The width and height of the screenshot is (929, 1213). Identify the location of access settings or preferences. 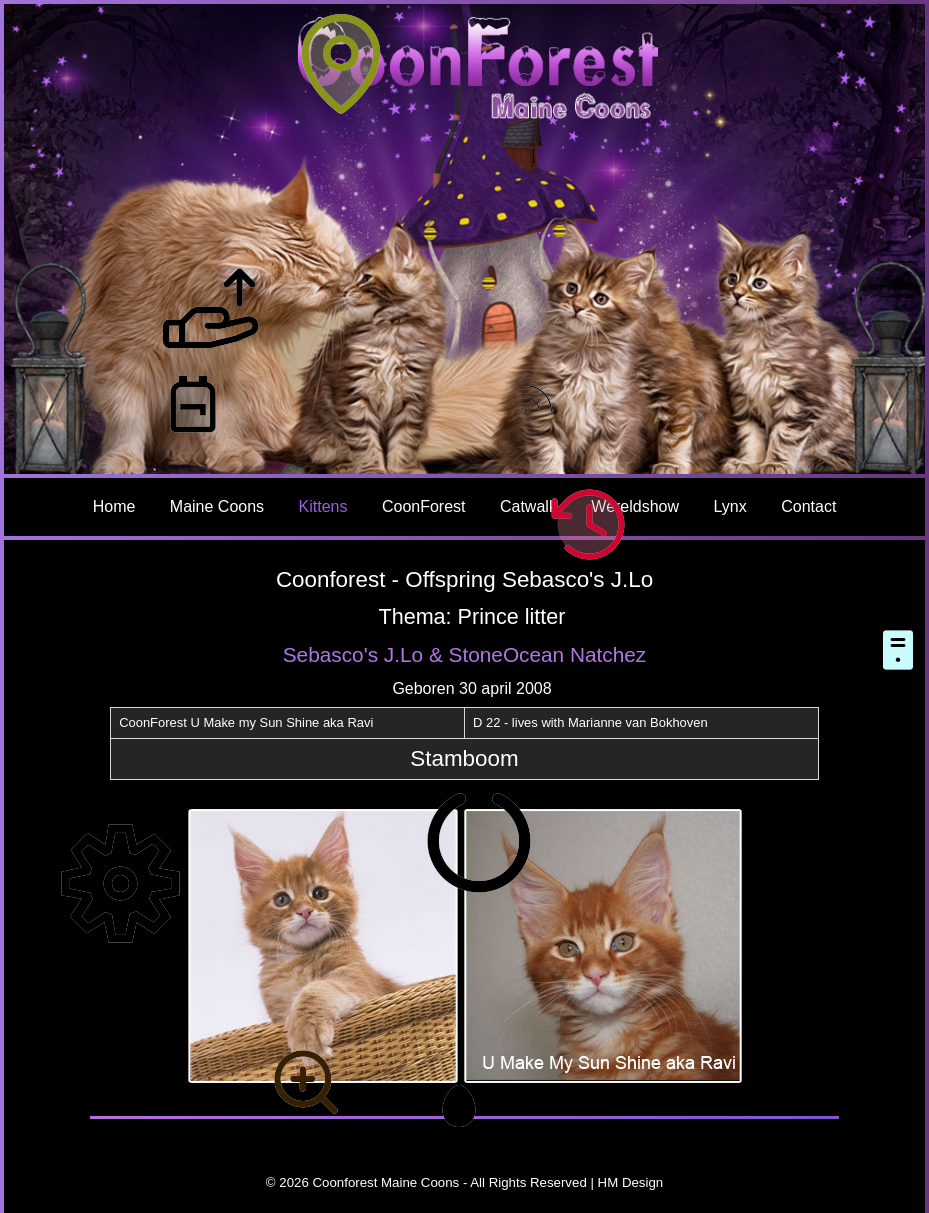
(120, 883).